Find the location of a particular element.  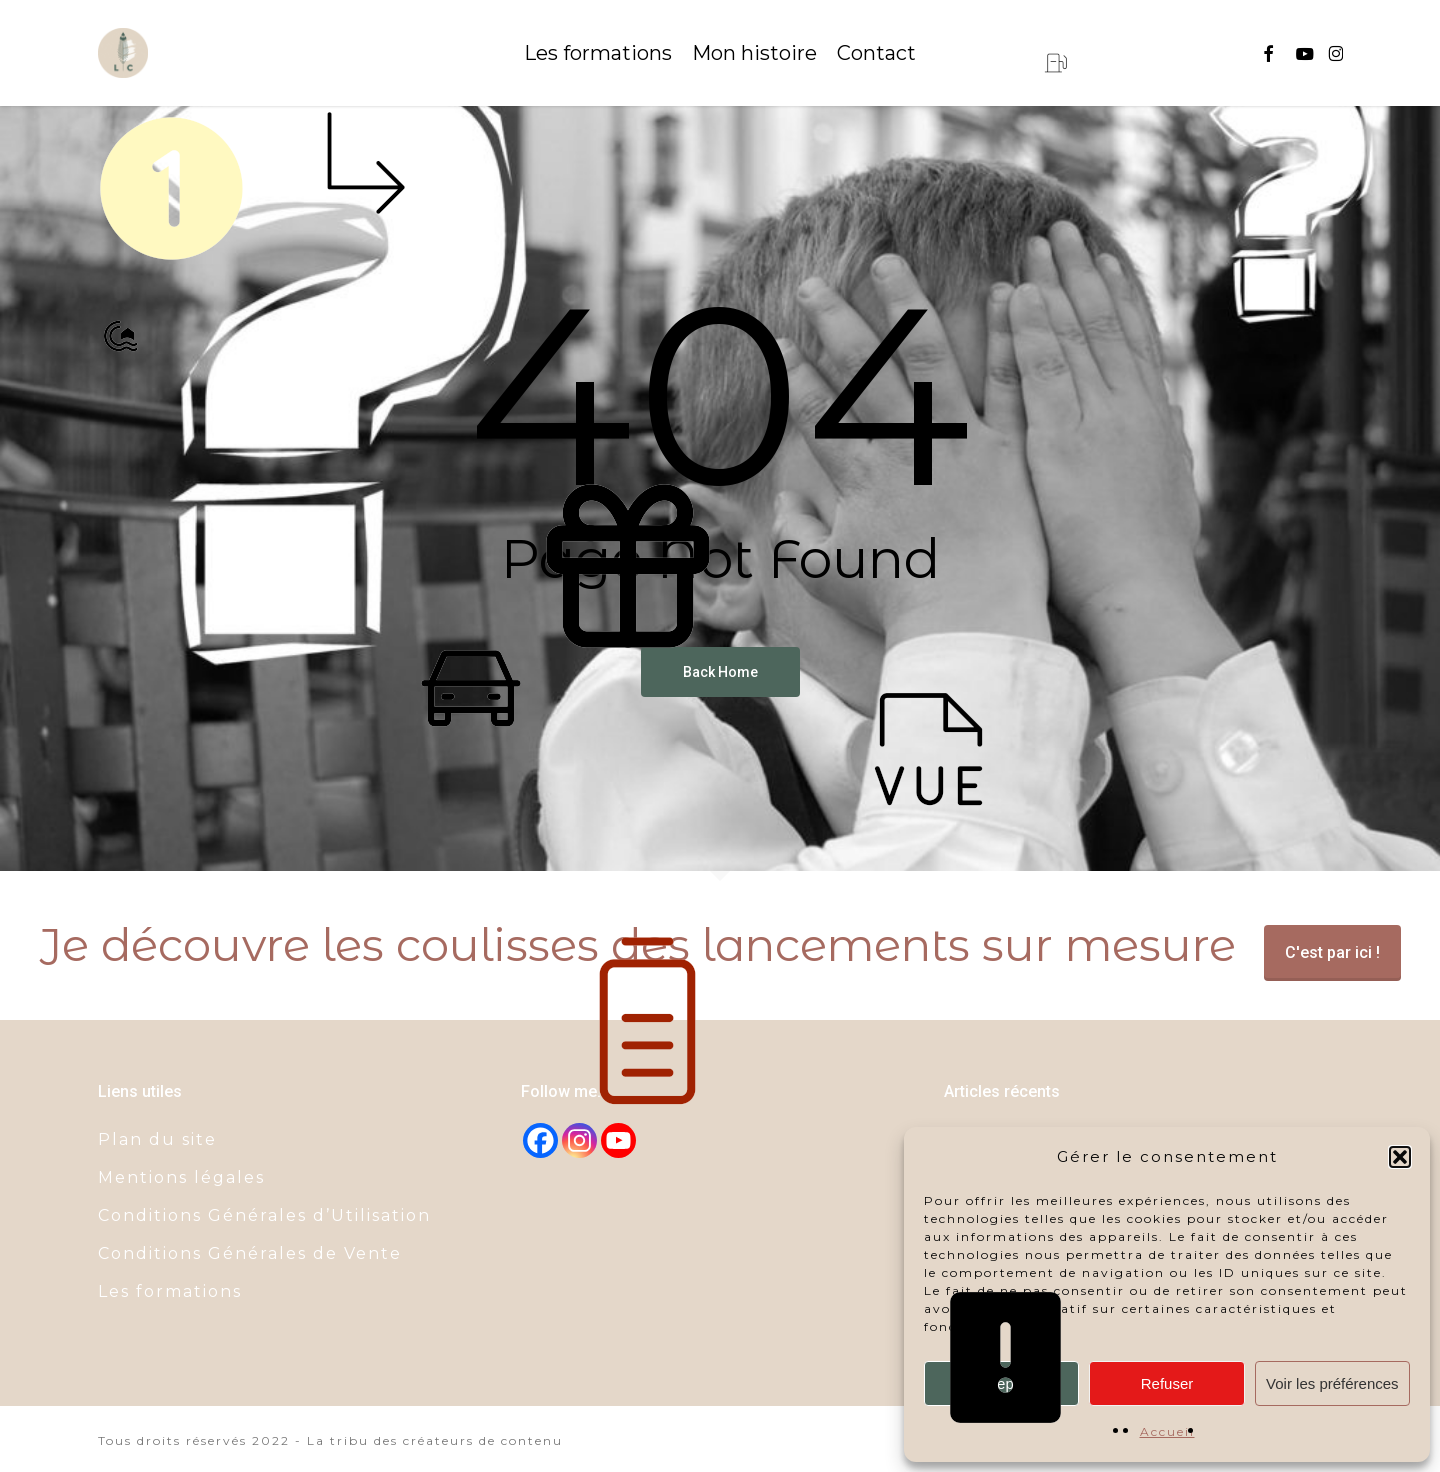

indicates a warning or alert requiring attention is located at coordinates (1005, 1357).